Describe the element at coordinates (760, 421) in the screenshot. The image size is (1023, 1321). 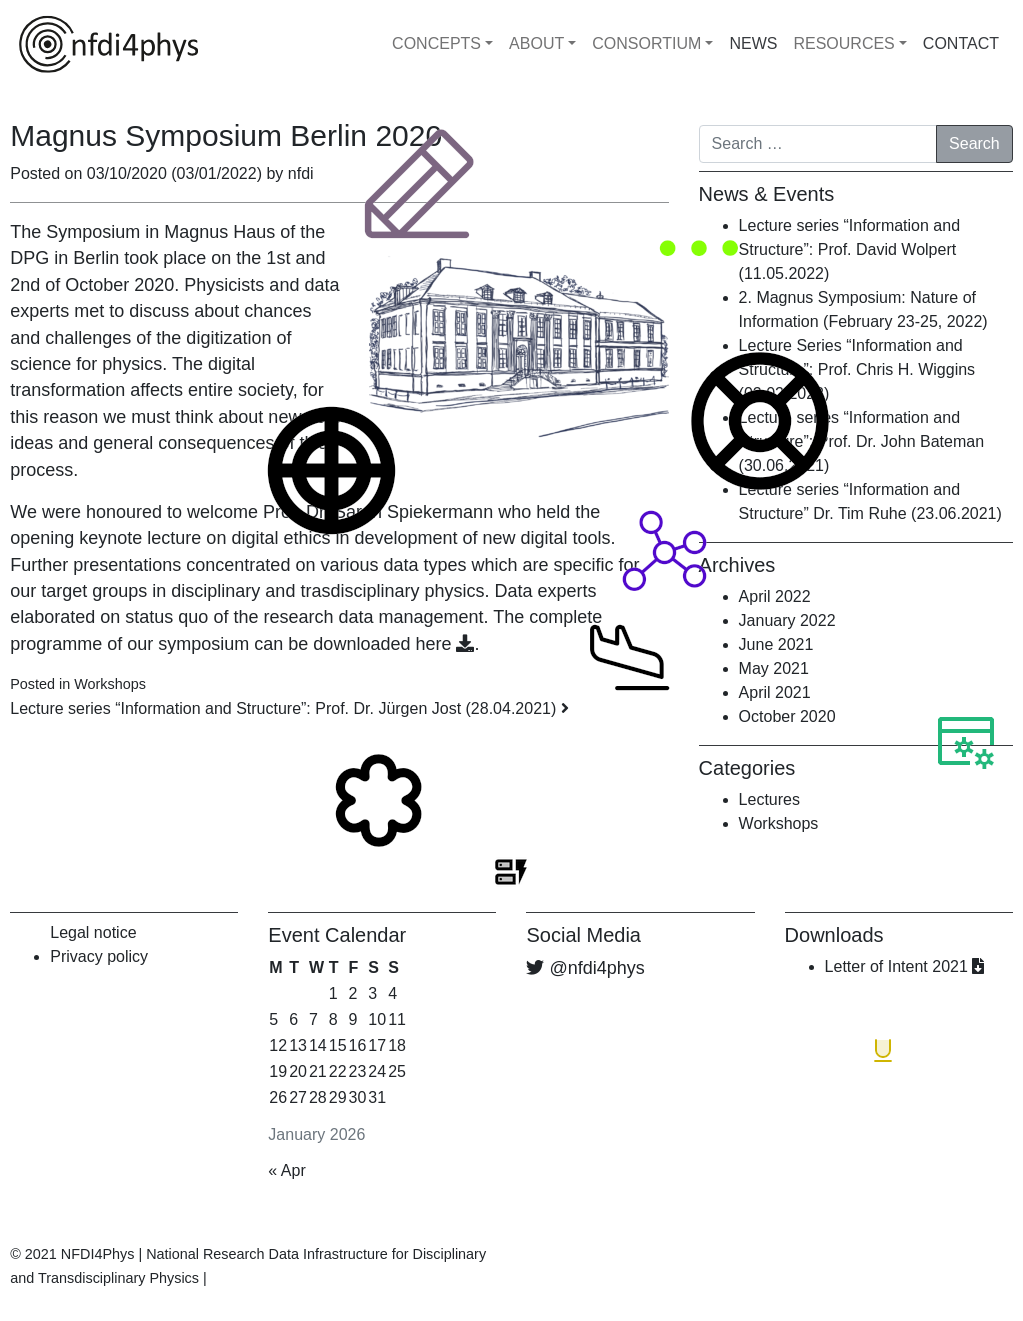
I see `access help or support` at that location.